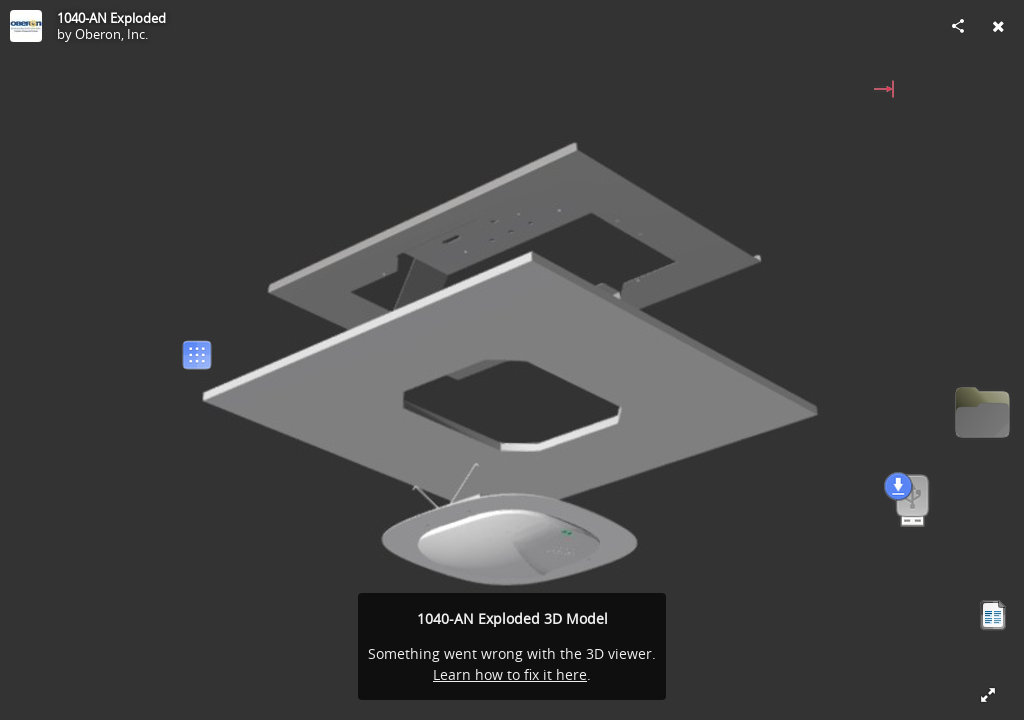  I want to click on skip to the last item in a list or queue, so click(884, 89).